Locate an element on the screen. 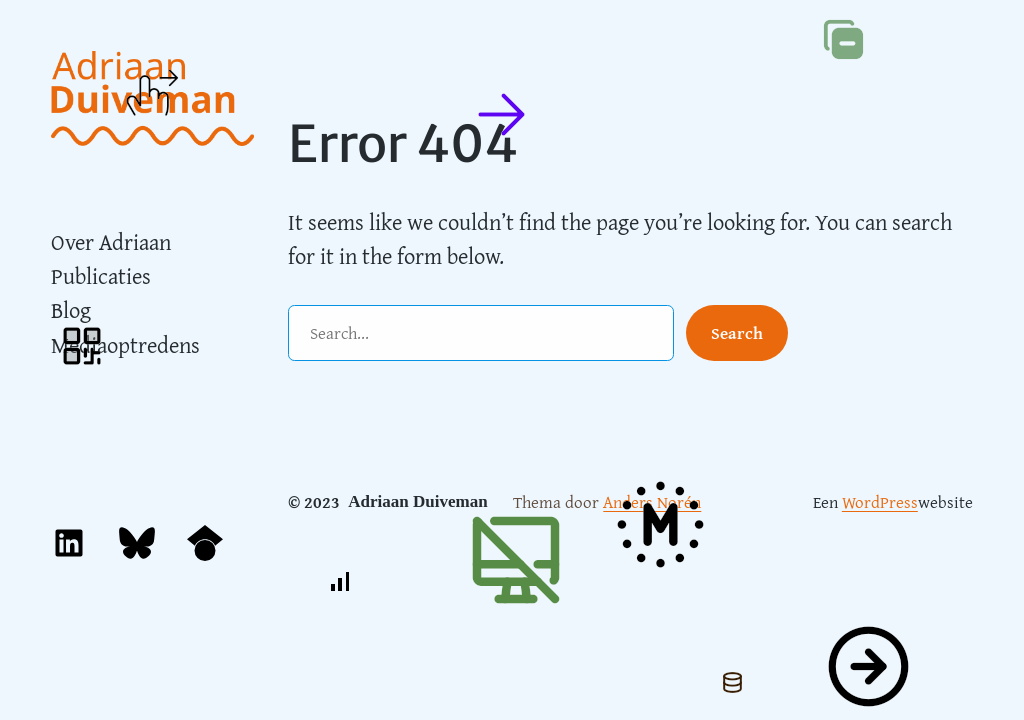 The height and width of the screenshot is (720, 1024). scan or generate a qr code is located at coordinates (82, 346).